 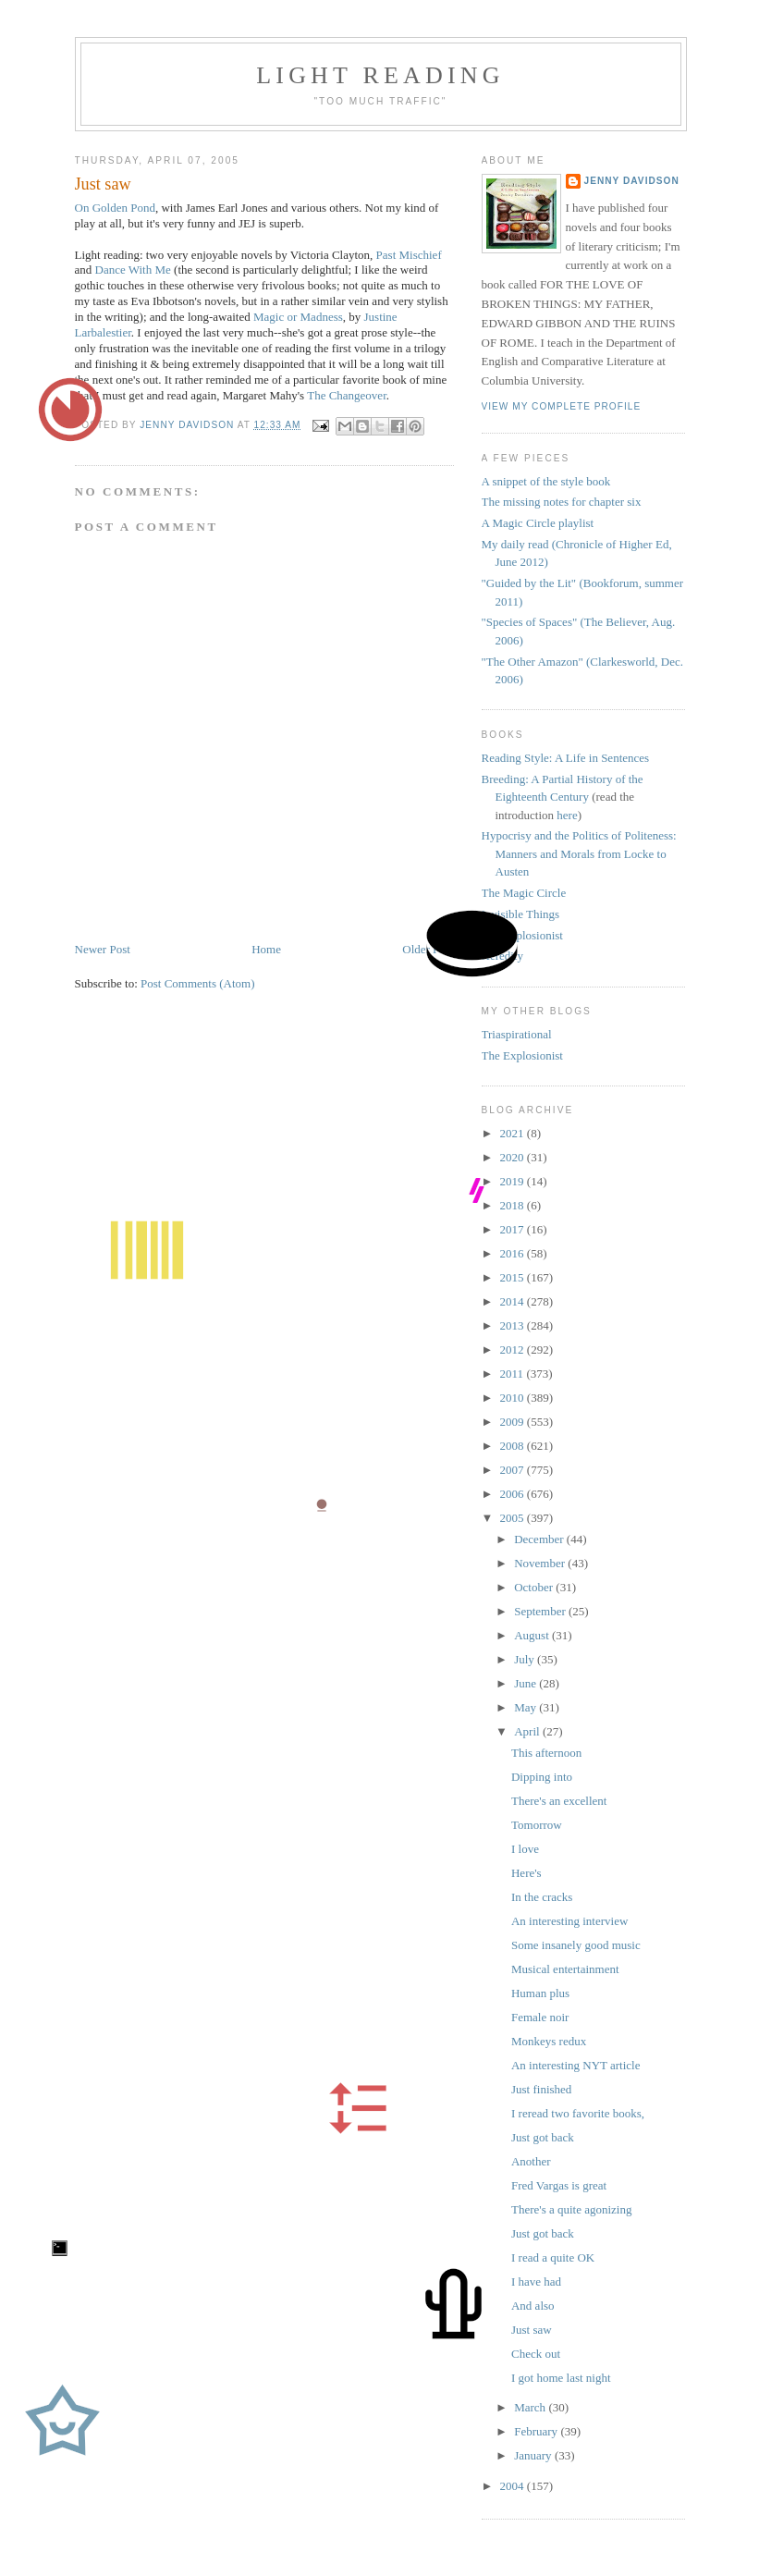 I want to click on open gnome terminal application, so click(x=59, y=2248).